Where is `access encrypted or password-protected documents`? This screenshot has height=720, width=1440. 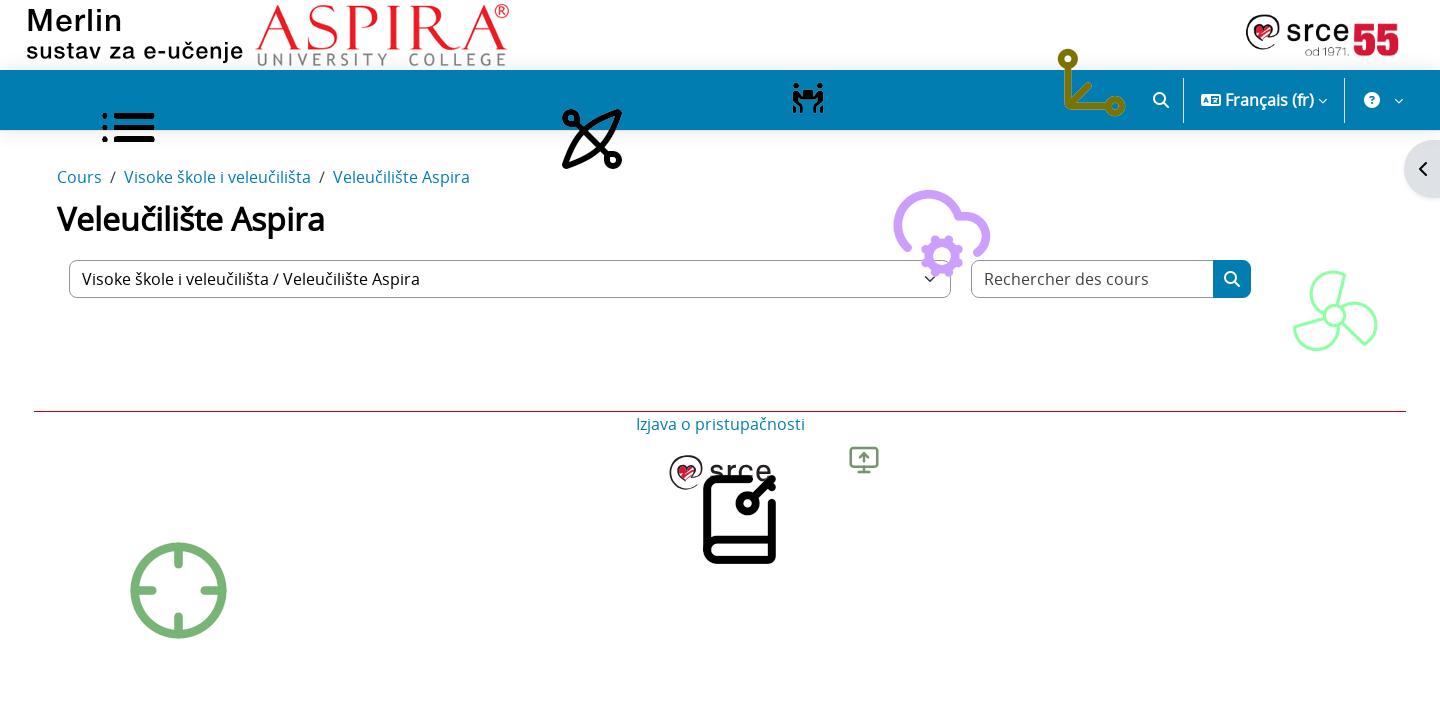
access encrypted or password-protected documents is located at coordinates (739, 519).